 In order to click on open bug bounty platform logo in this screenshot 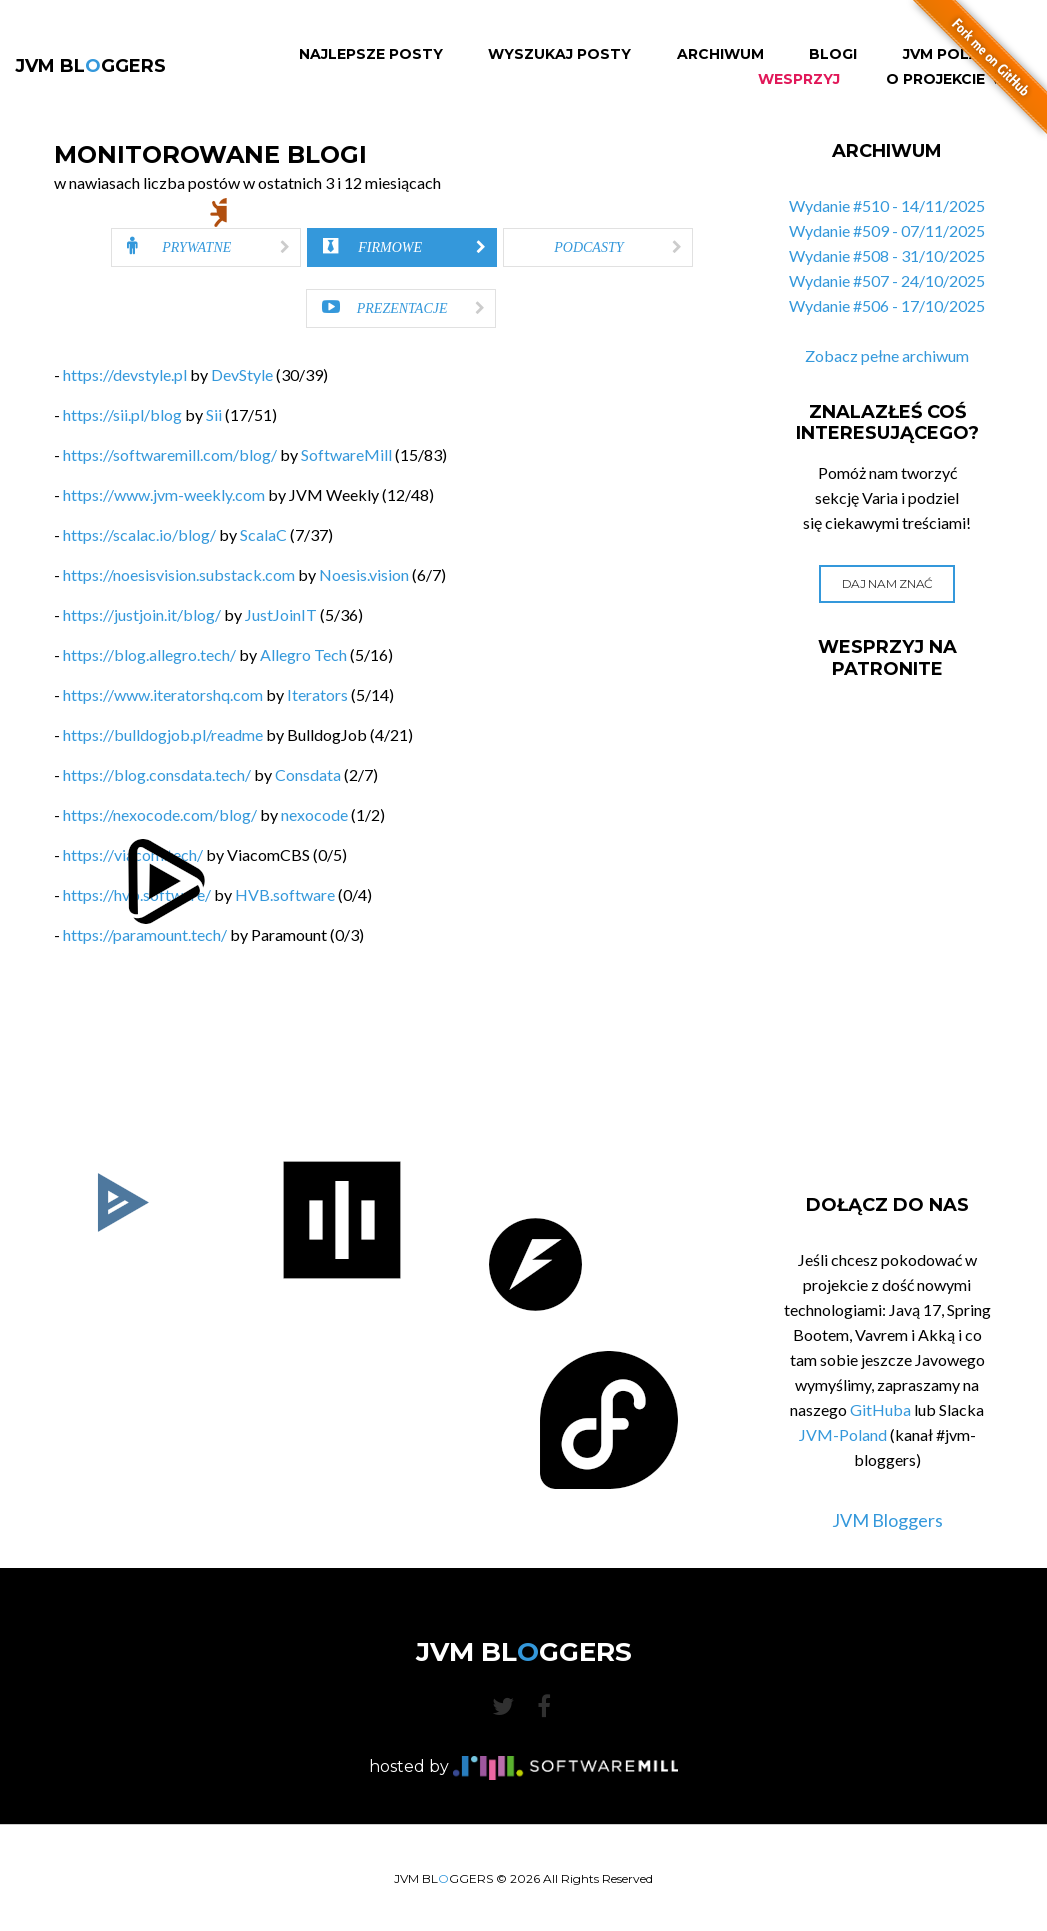, I will do `click(218, 212)`.